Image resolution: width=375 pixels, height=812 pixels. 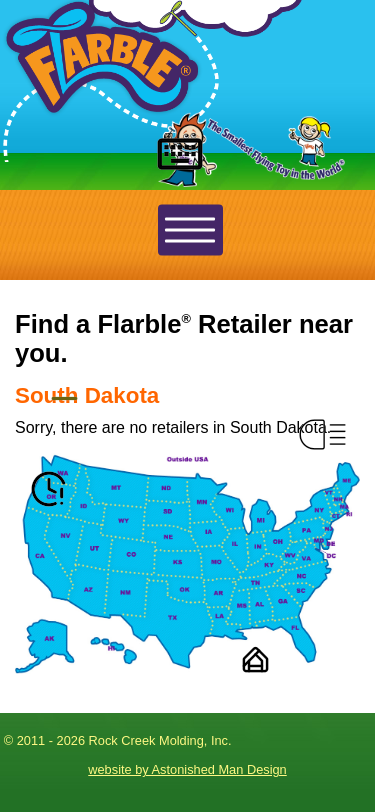 What do you see at coordinates (255, 659) in the screenshot?
I see `open google home app` at bounding box center [255, 659].